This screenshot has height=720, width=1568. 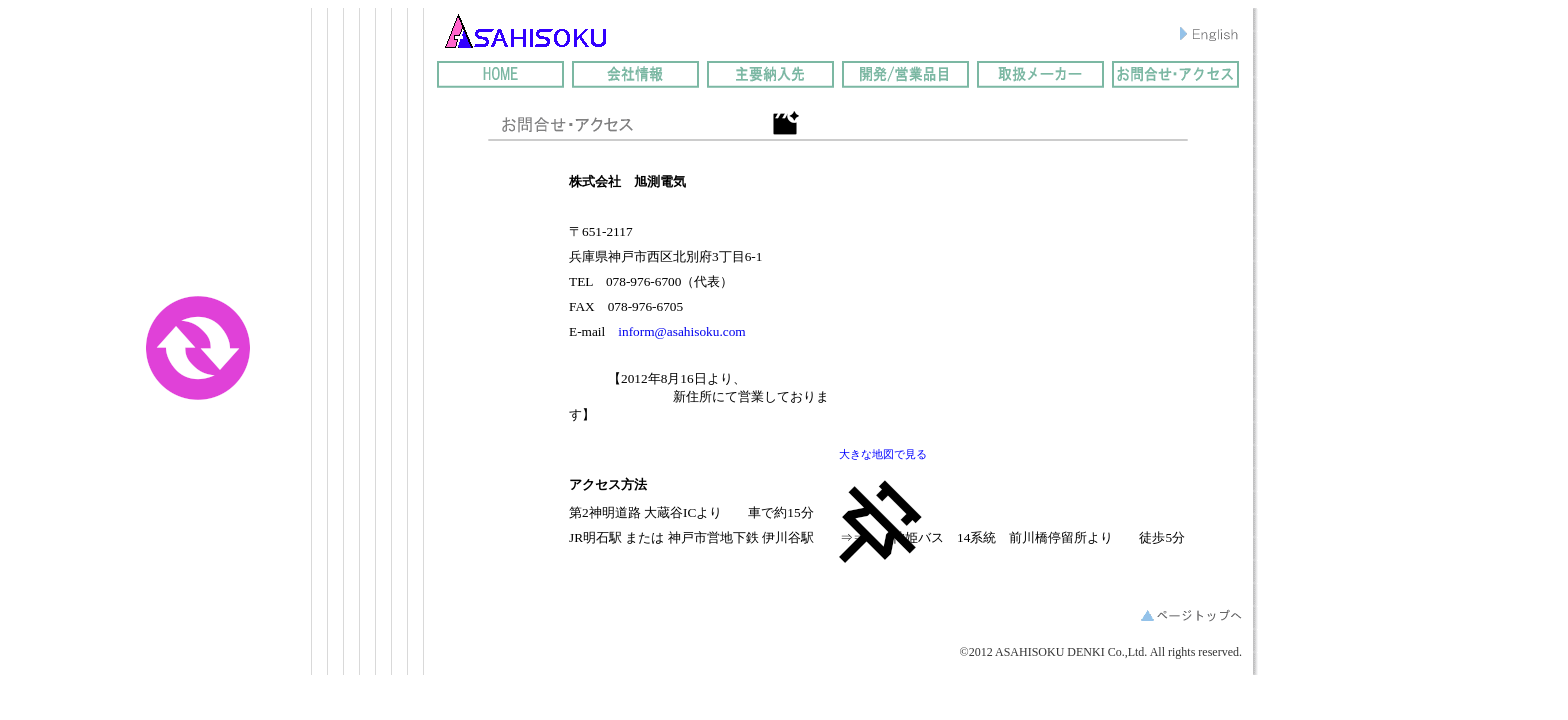 What do you see at coordinates (785, 124) in the screenshot?
I see `access AI-powered video editing tools` at bounding box center [785, 124].